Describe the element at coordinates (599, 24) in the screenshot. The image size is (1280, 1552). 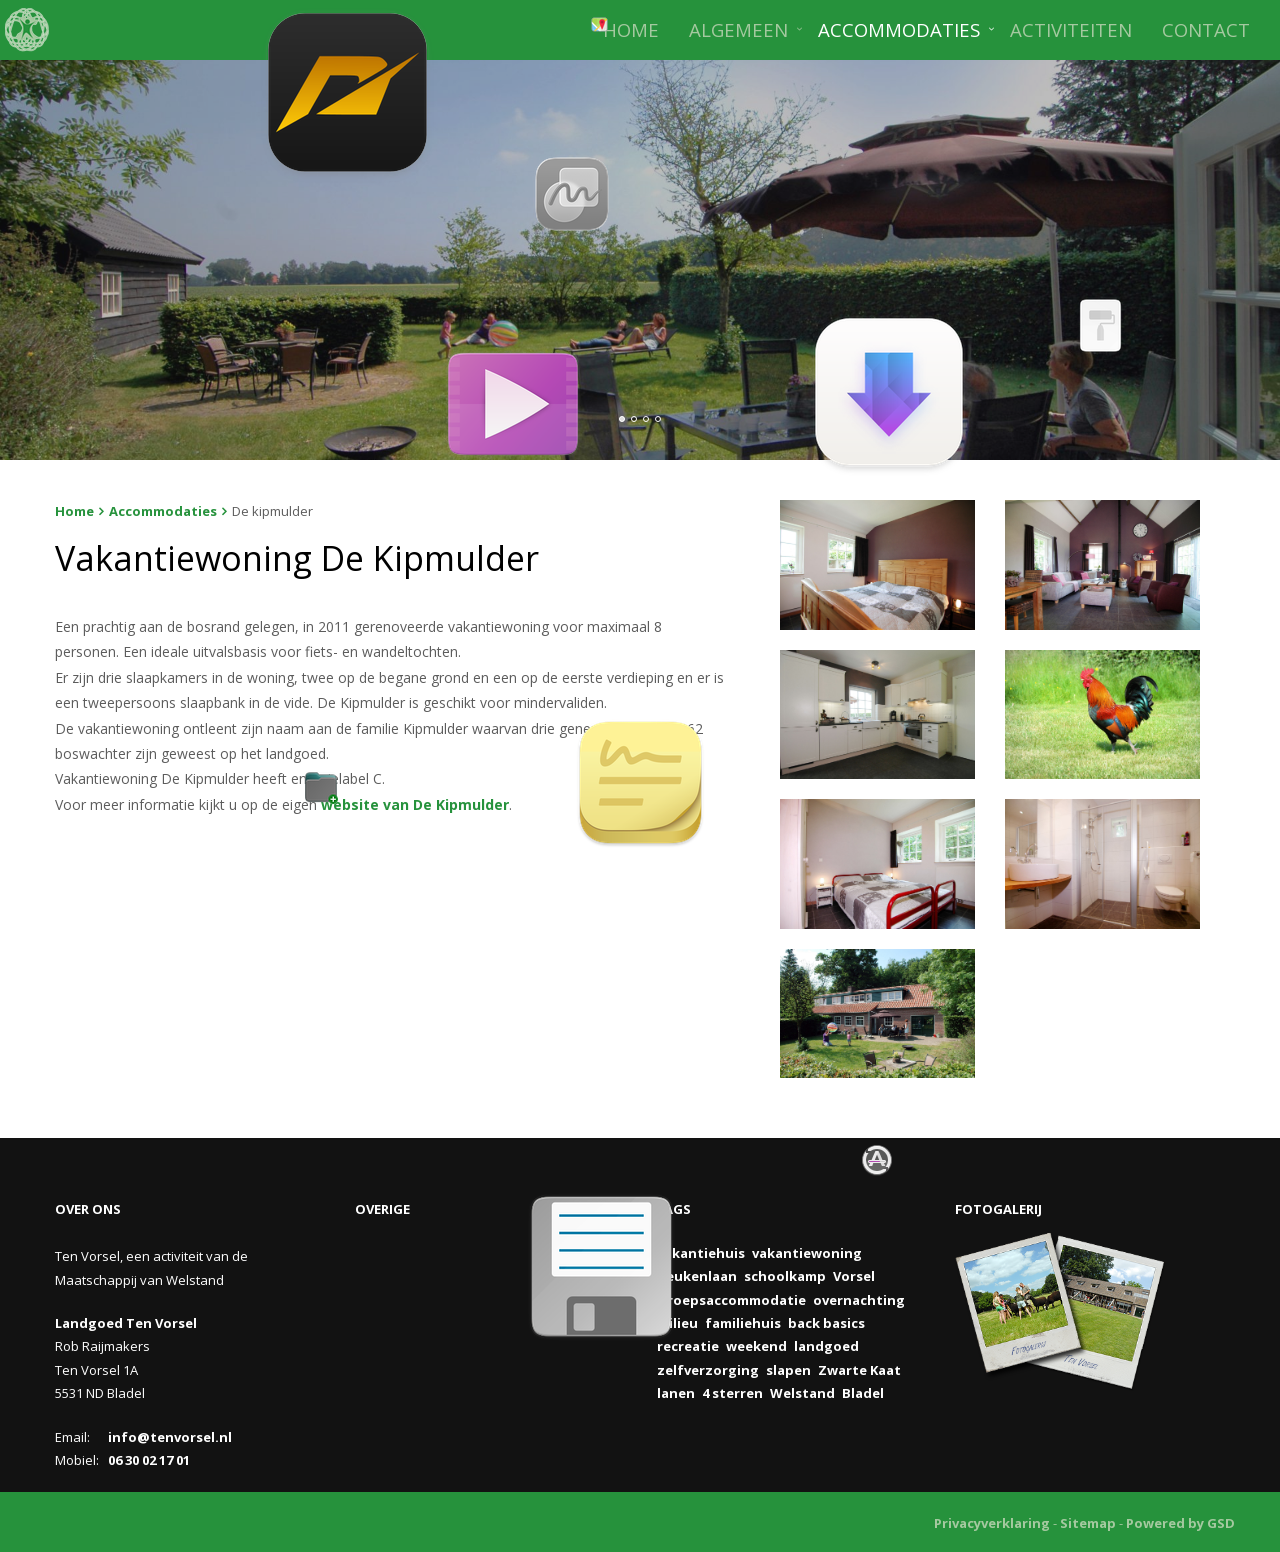
I see `open gnome maps application` at that location.